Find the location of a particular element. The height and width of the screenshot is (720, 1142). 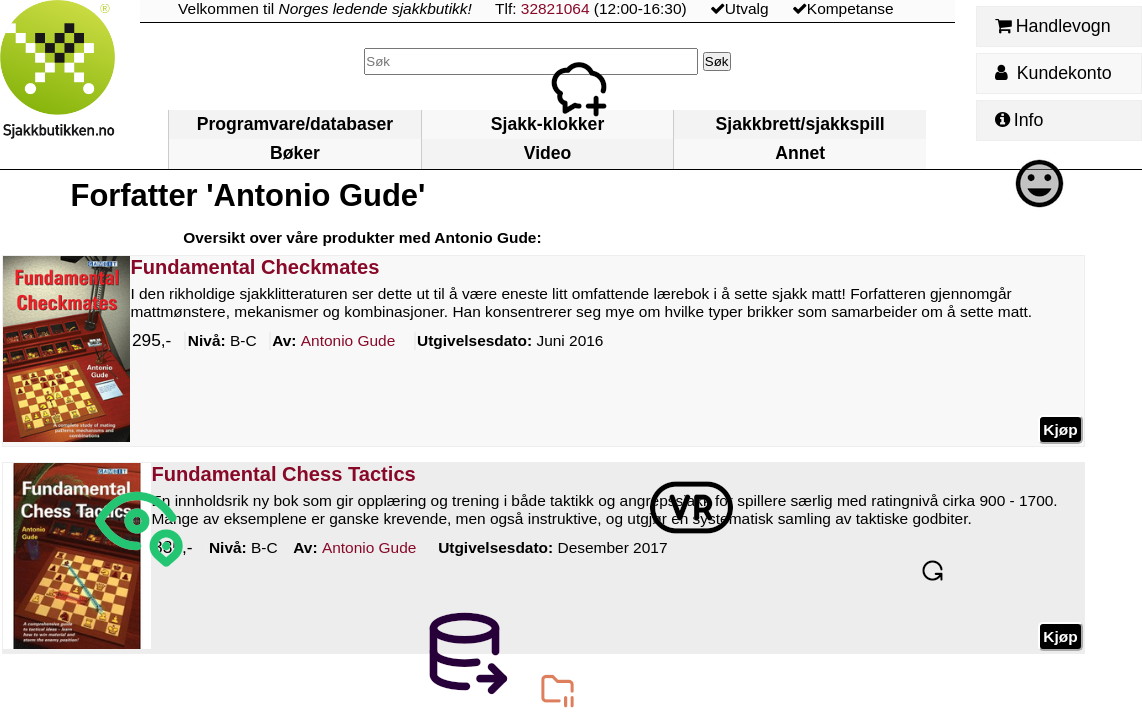

pause folder sync or backup is located at coordinates (557, 689).